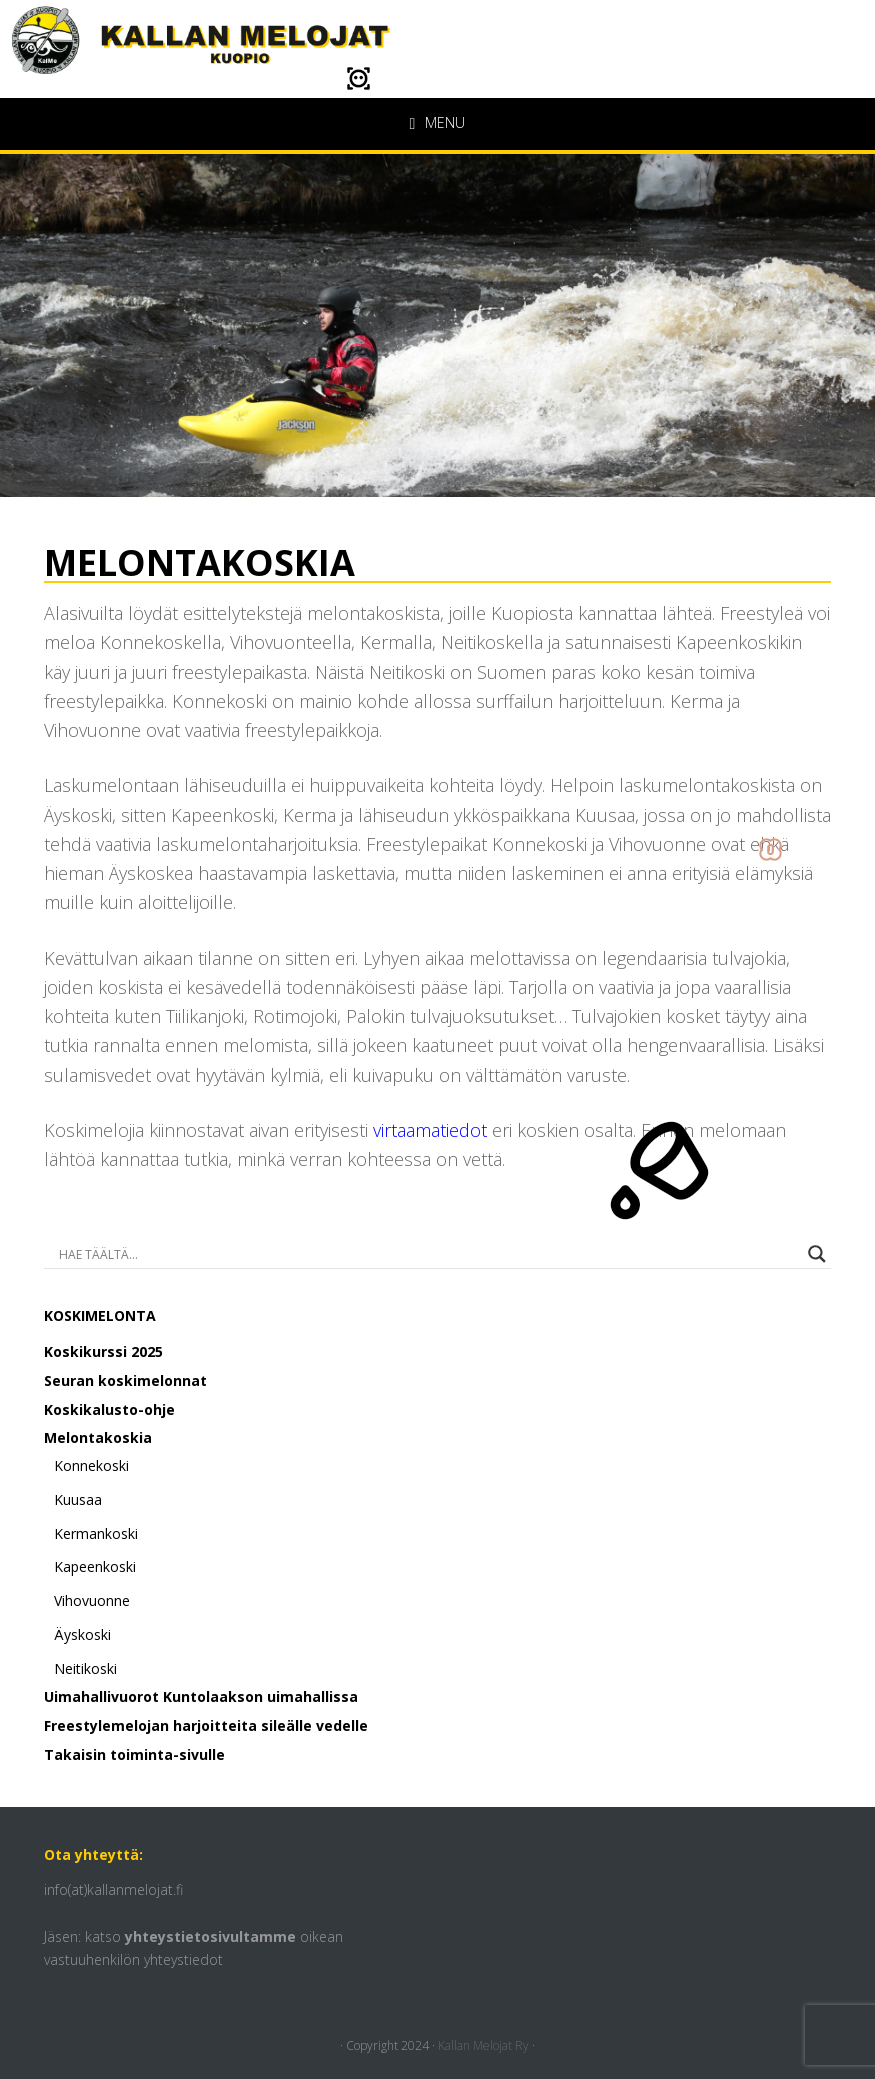 The height and width of the screenshot is (2079, 875). Describe the element at coordinates (358, 78) in the screenshot. I see `scan face to unlock or authenticate` at that location.